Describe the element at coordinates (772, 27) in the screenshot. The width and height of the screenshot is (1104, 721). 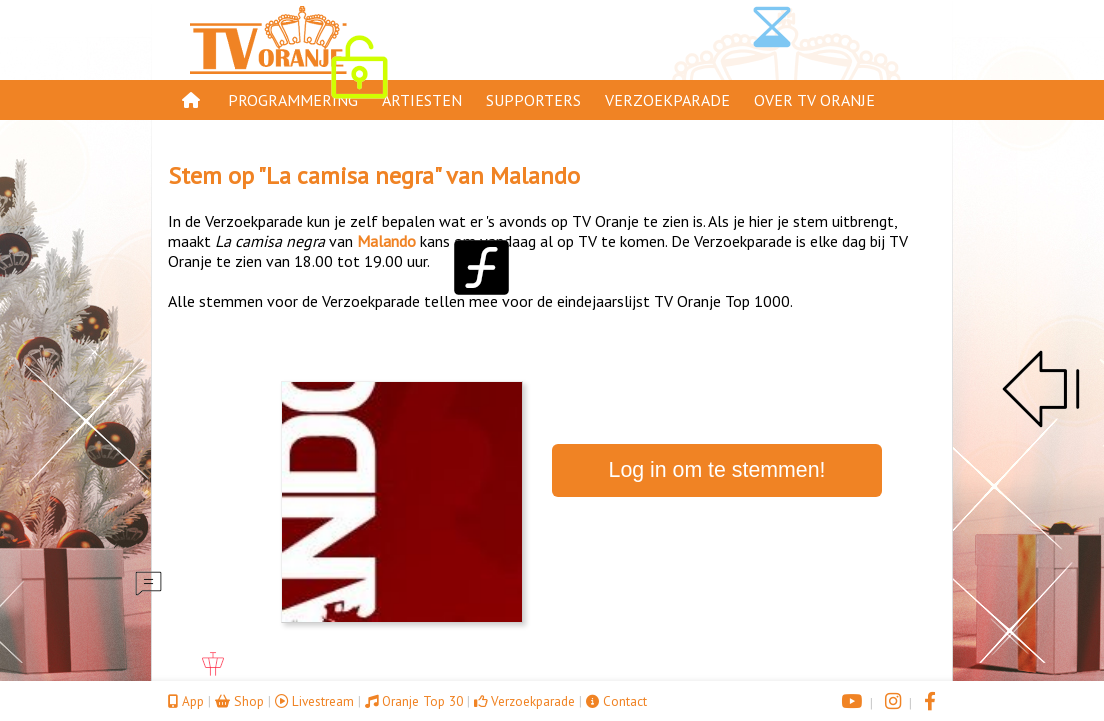
I see `indicates time is running low` at that location.